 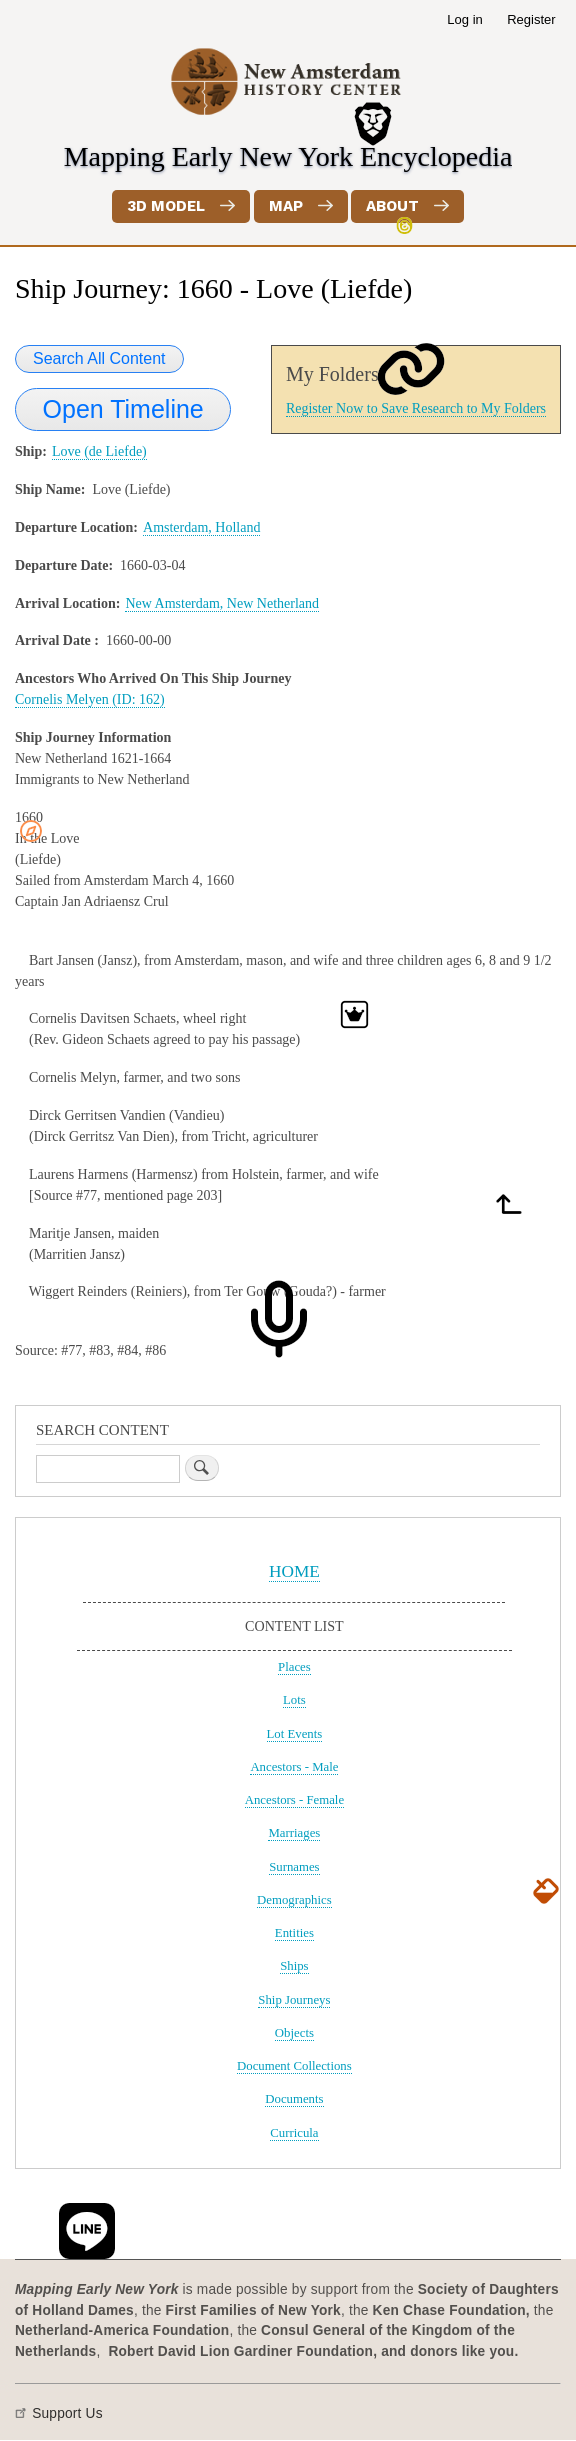 I want to click on open brave browser, so click(x=373, y=124).